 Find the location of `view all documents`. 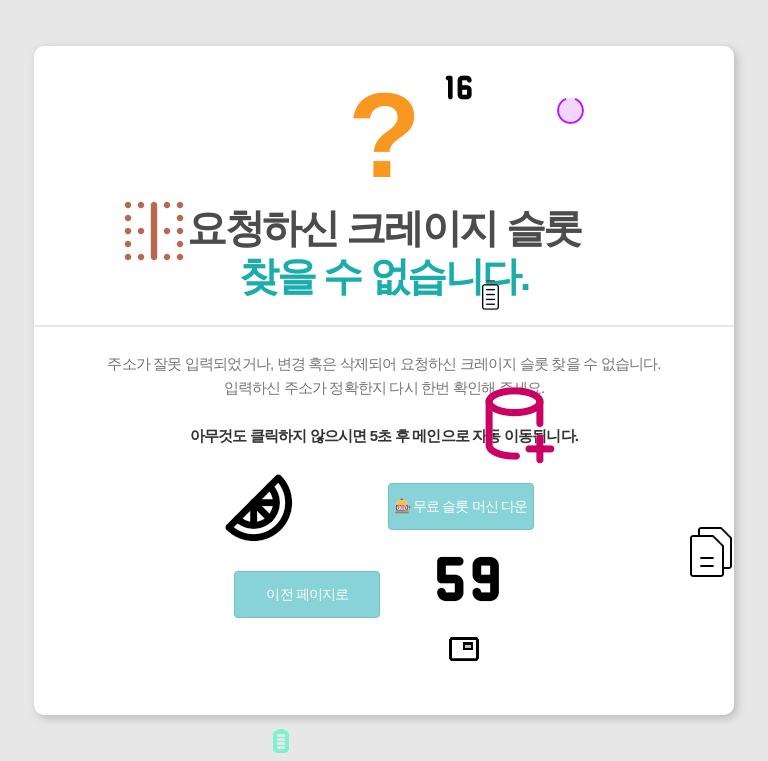

view all documents is located at coordinates (711, 552).